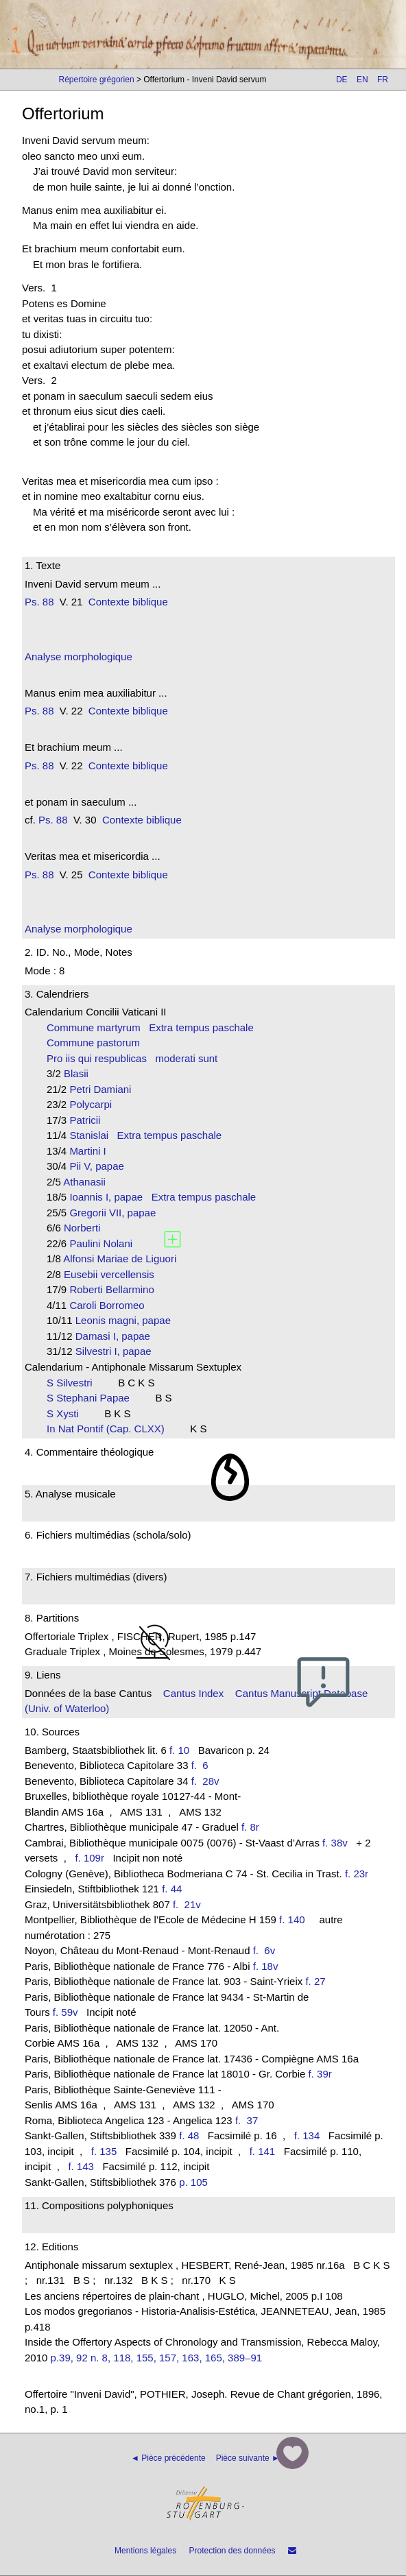 This screenshot has width=406, height=2576. What do you see at coordinates (172, 1239) in the screenshot?
I see `add new file or content to a diff` at bounding box center [172, 1239].